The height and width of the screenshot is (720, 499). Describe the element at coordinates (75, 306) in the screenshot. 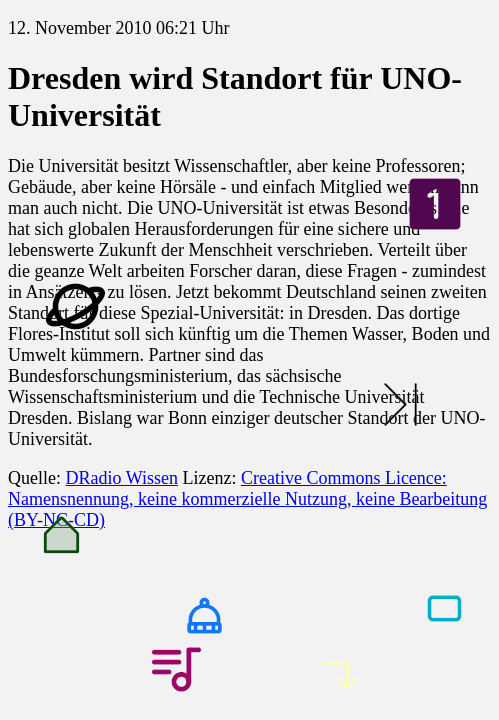

I see `explore global or worldwide content` at that location.